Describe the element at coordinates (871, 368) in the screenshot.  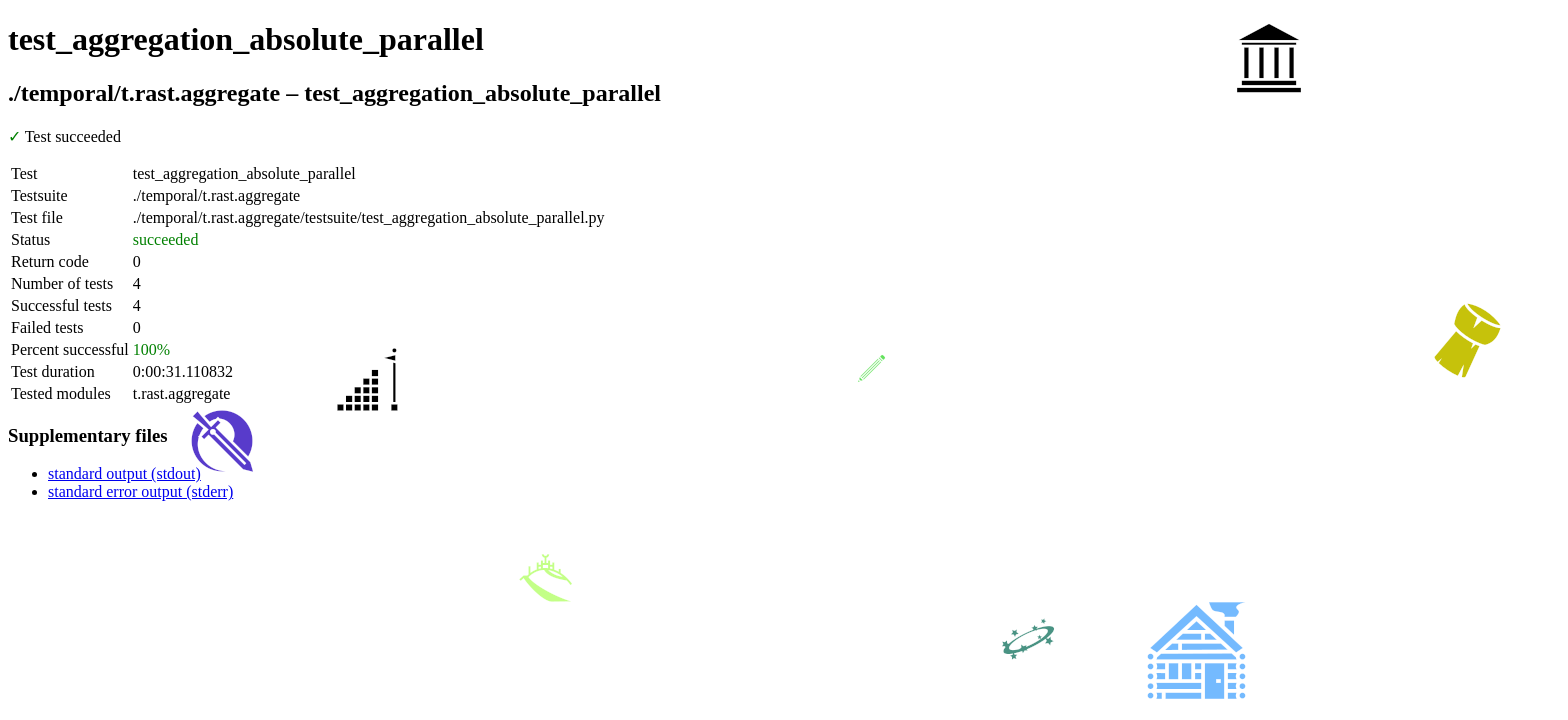
I see `edit or modify content` at that location.